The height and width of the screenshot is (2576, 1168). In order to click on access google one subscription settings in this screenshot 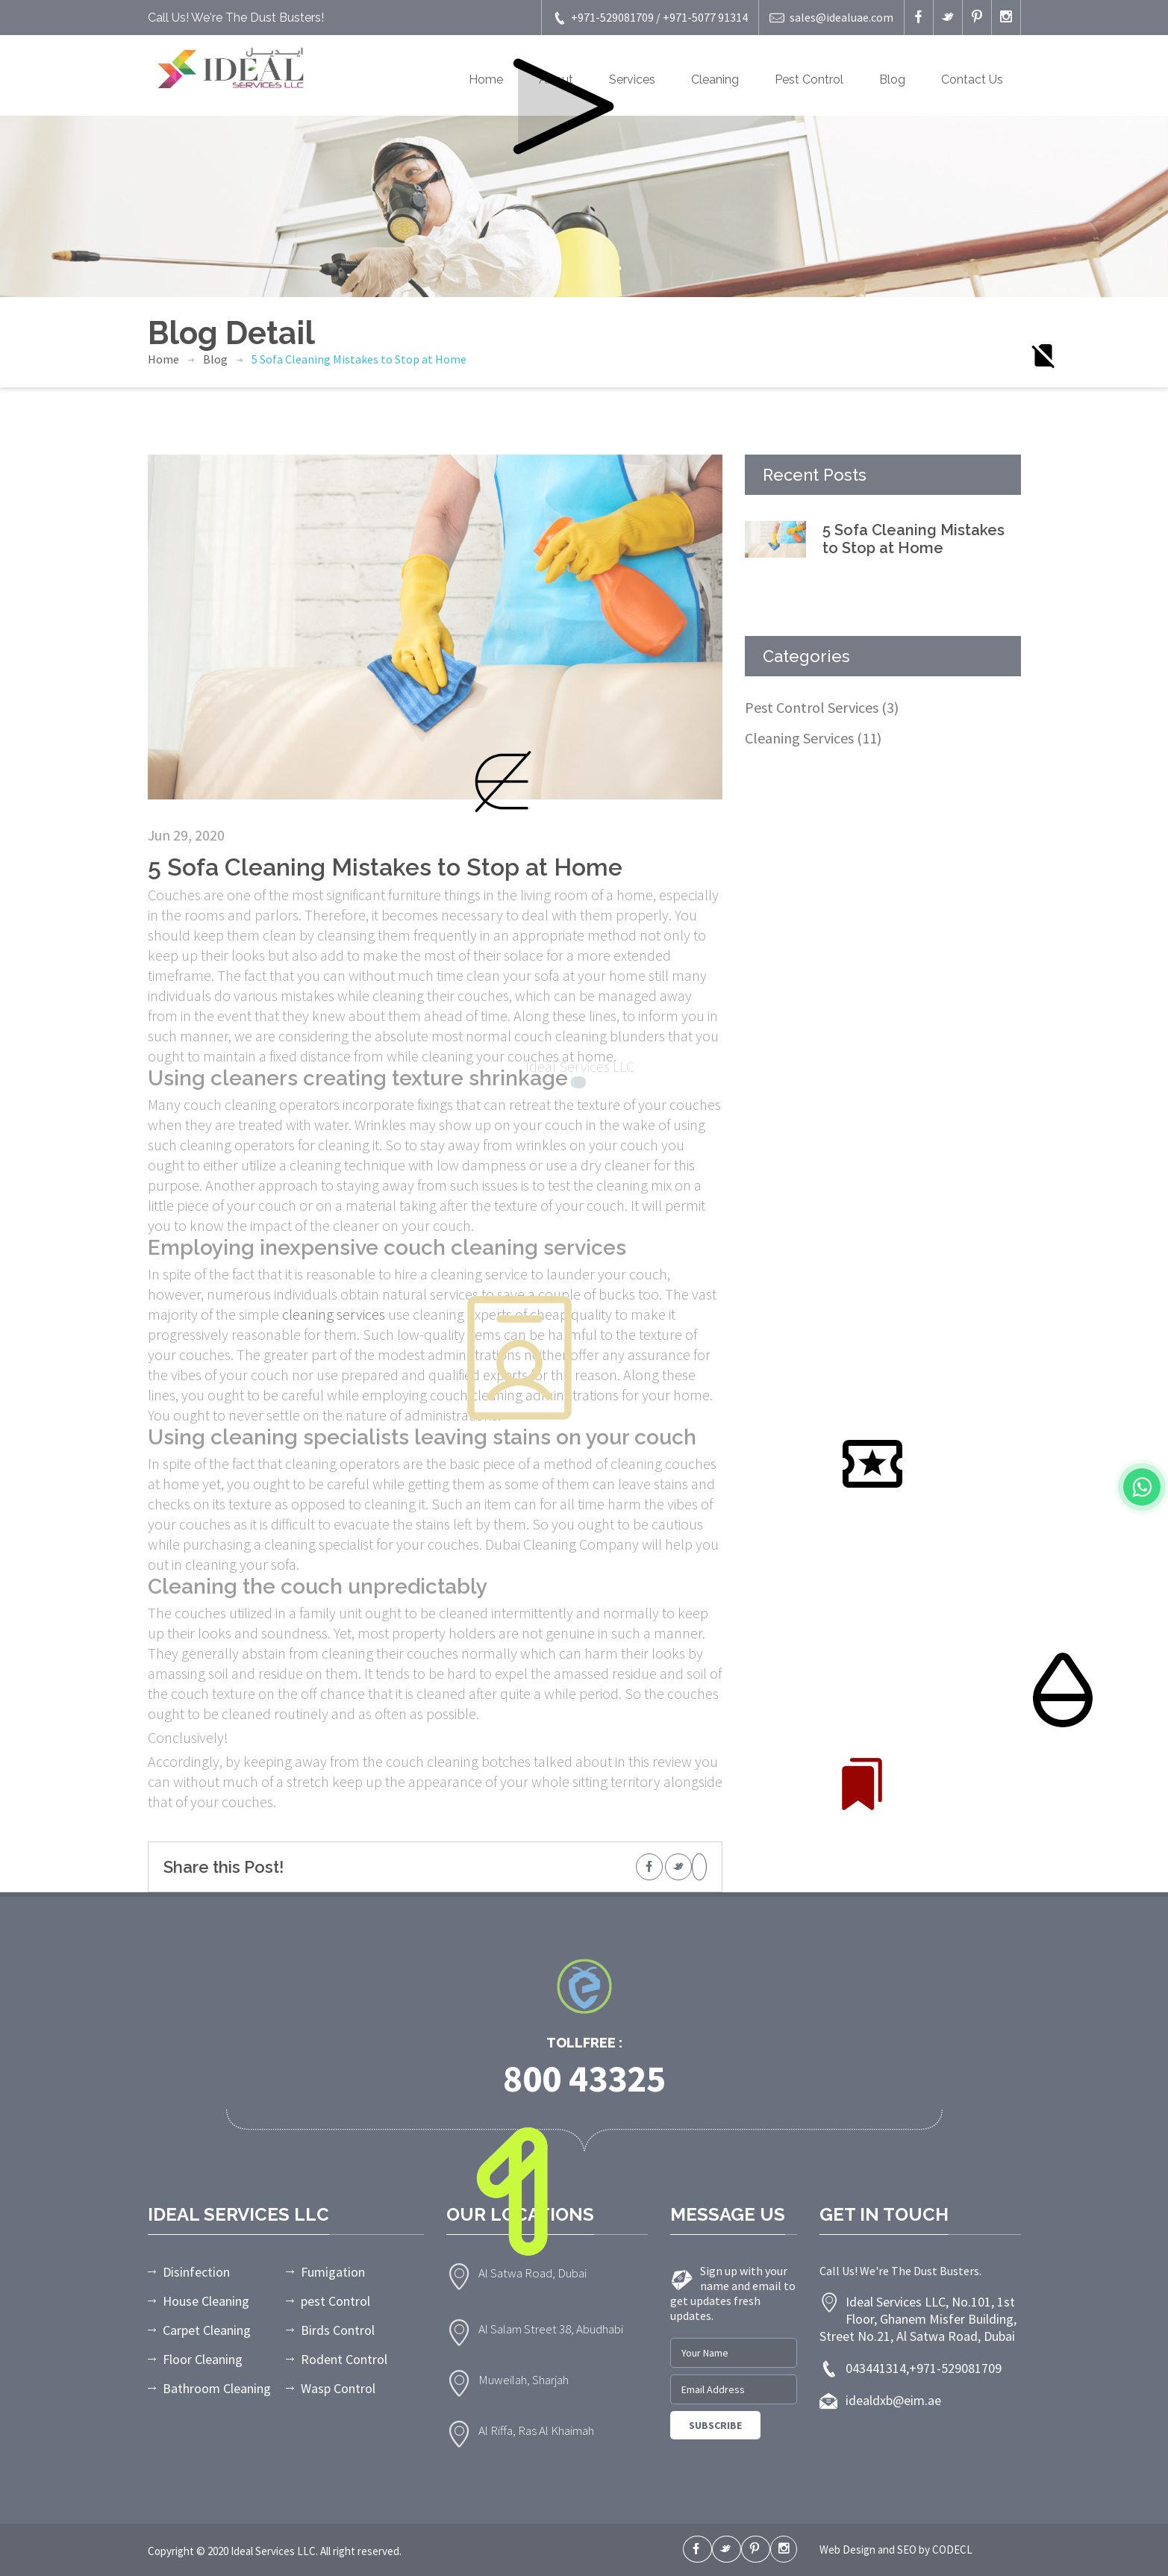, I will do `click(522, 2192)`.